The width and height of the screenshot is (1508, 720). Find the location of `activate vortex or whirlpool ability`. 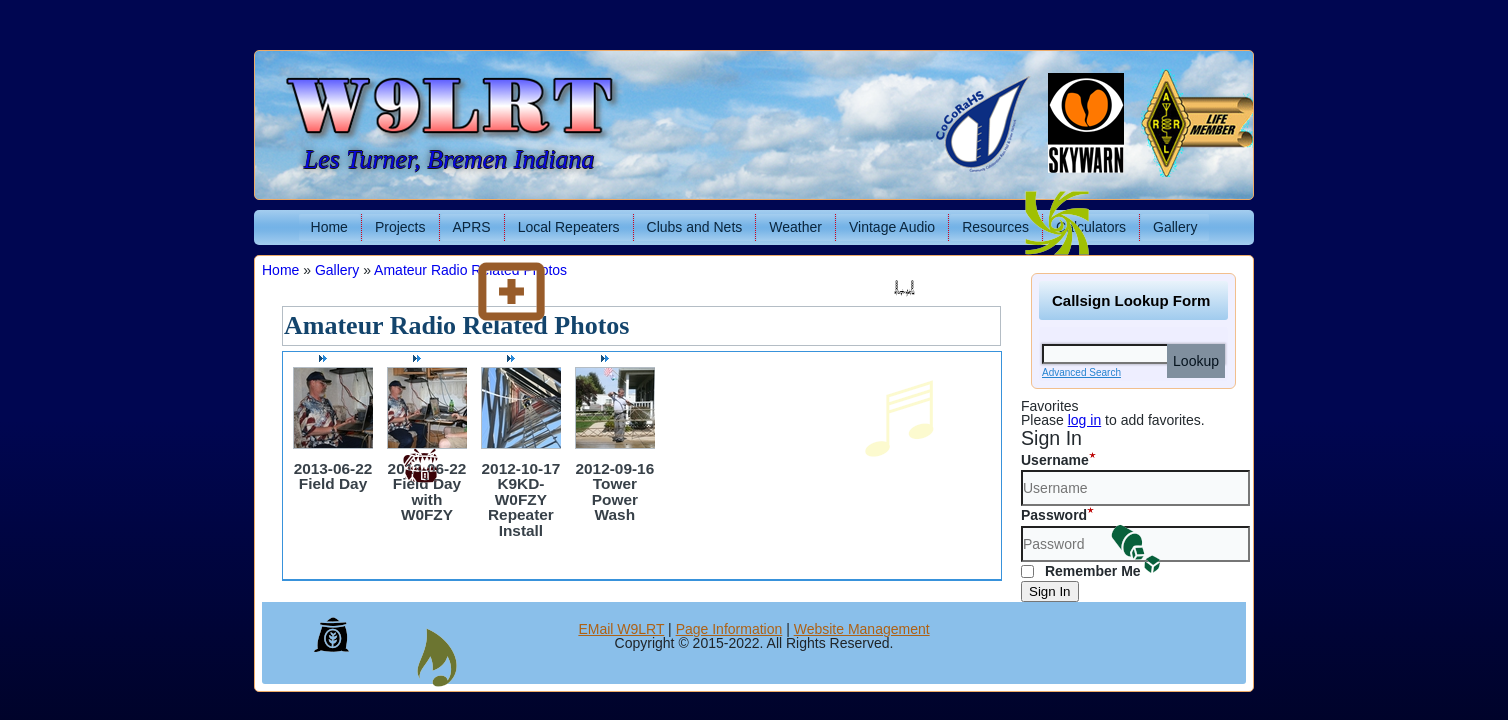

activate vortex or whirlpool ability is located at coordinates (1057, 223).